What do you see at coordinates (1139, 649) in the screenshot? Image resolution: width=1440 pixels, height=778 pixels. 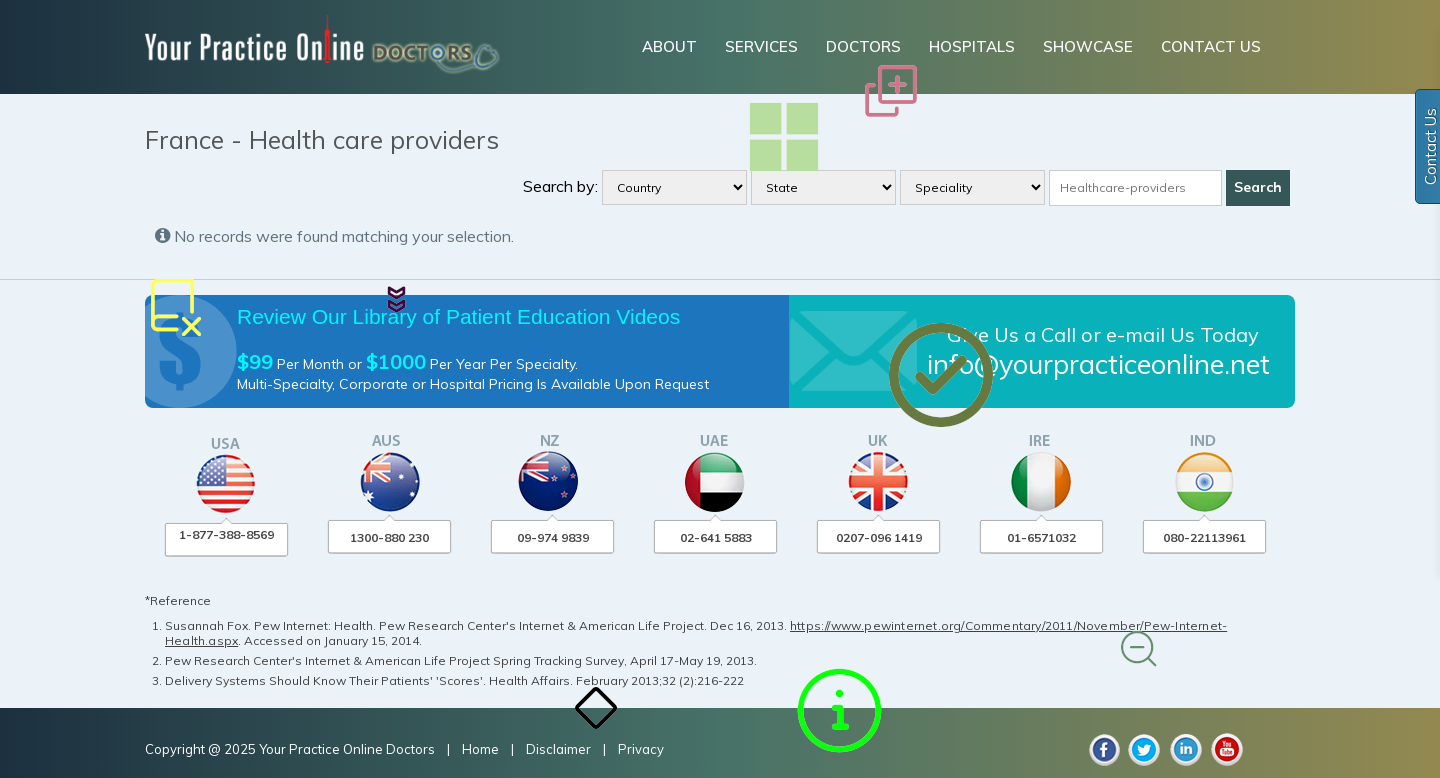 I see `zoom out to see more content` at bounding box center [1139, 649].